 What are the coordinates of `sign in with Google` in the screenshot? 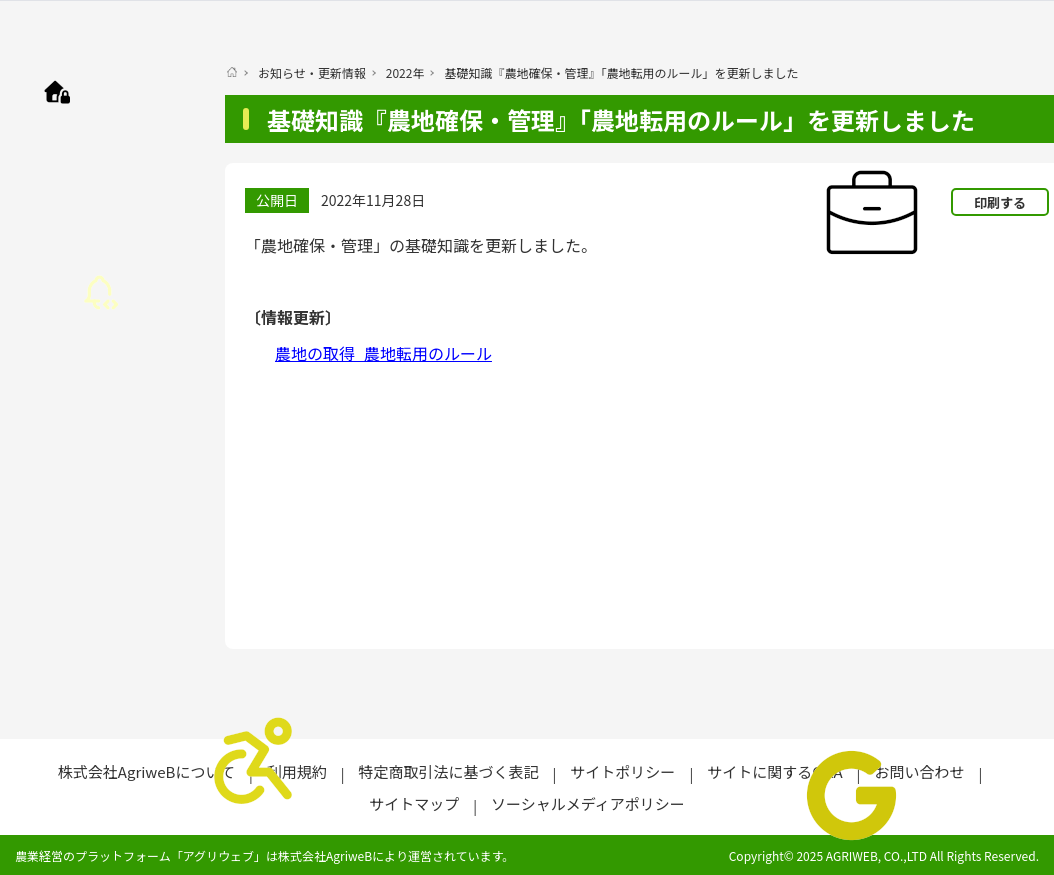 It's located at (851, 795).